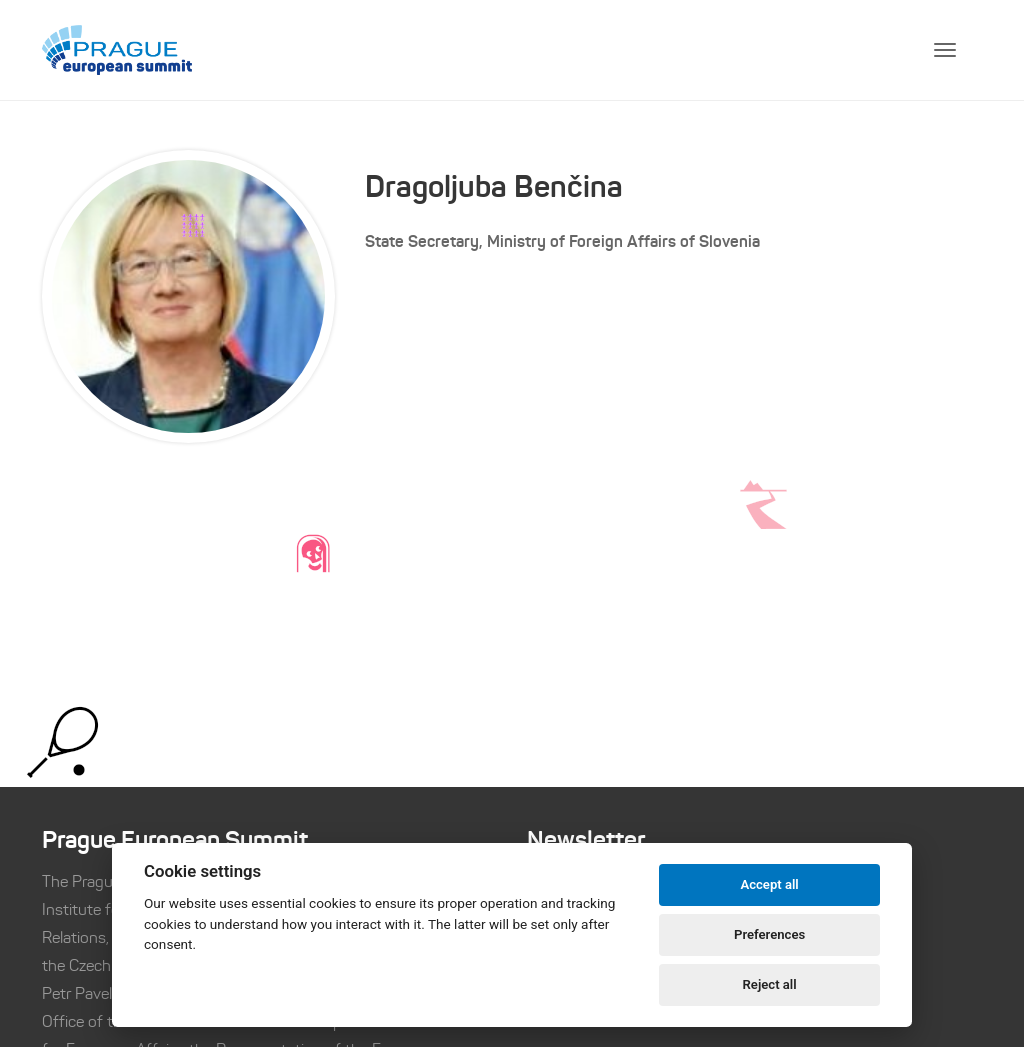 The height and width of the screenshot is (1047, 1024). What do you see at coordinates (763, 504) in the screenshot?
I see `start a road trip or journey mode` at bounding box center [763, 504].